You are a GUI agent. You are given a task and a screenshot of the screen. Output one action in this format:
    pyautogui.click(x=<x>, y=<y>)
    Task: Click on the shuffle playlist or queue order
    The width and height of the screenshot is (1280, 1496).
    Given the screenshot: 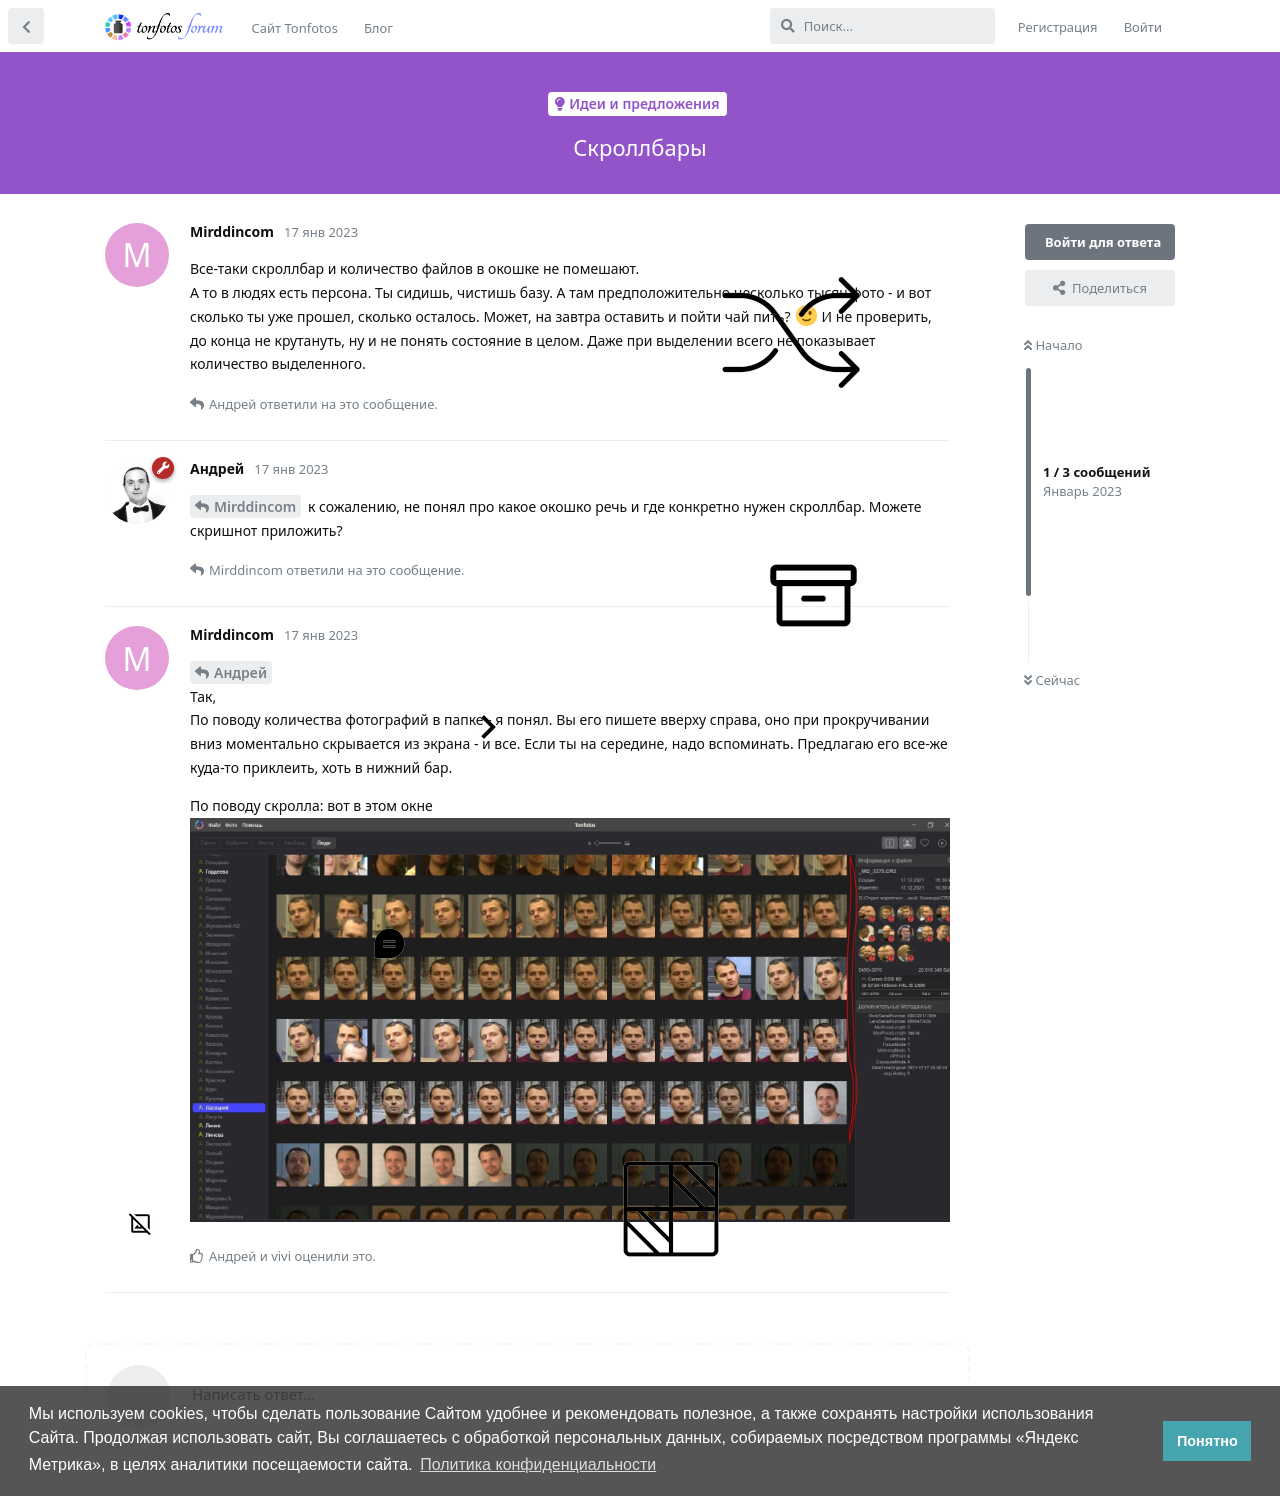 What is the action you would take?
    pyautogui.click(x=788, y=332)
    